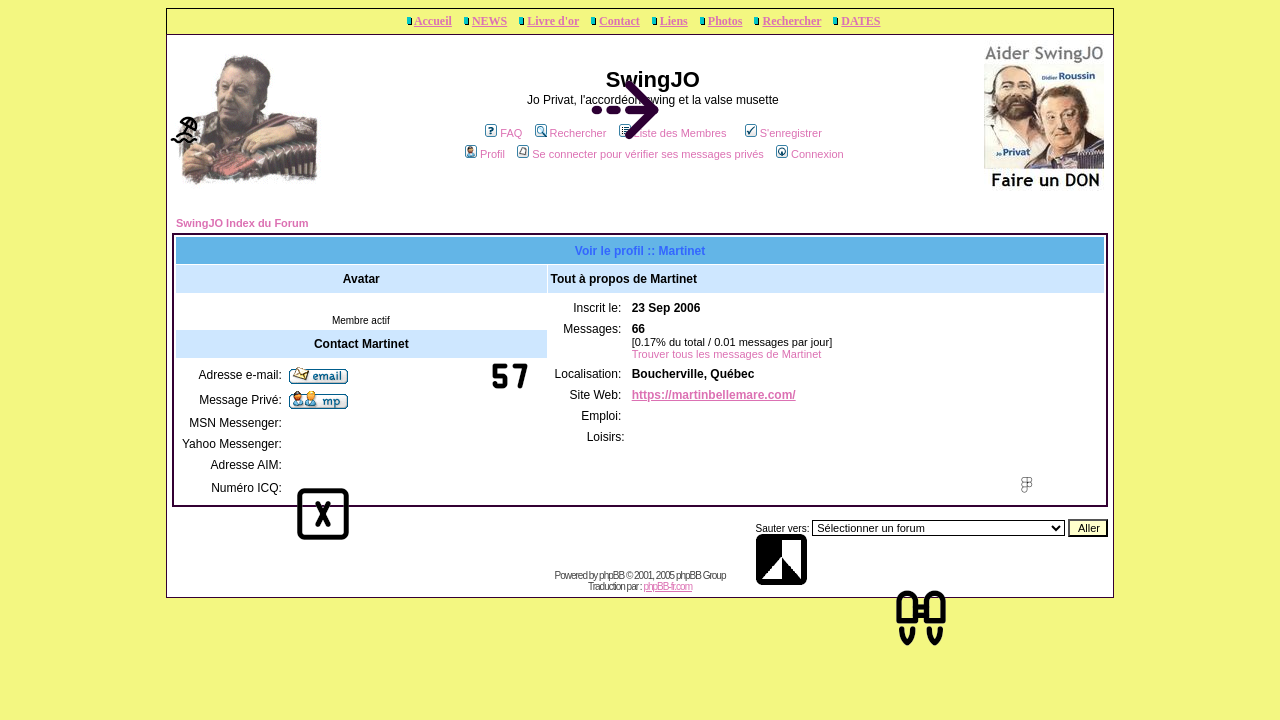  Describe the element at coordinates (921, 618) in the screenshot. I see `access jetpack or boost feature` at that location.